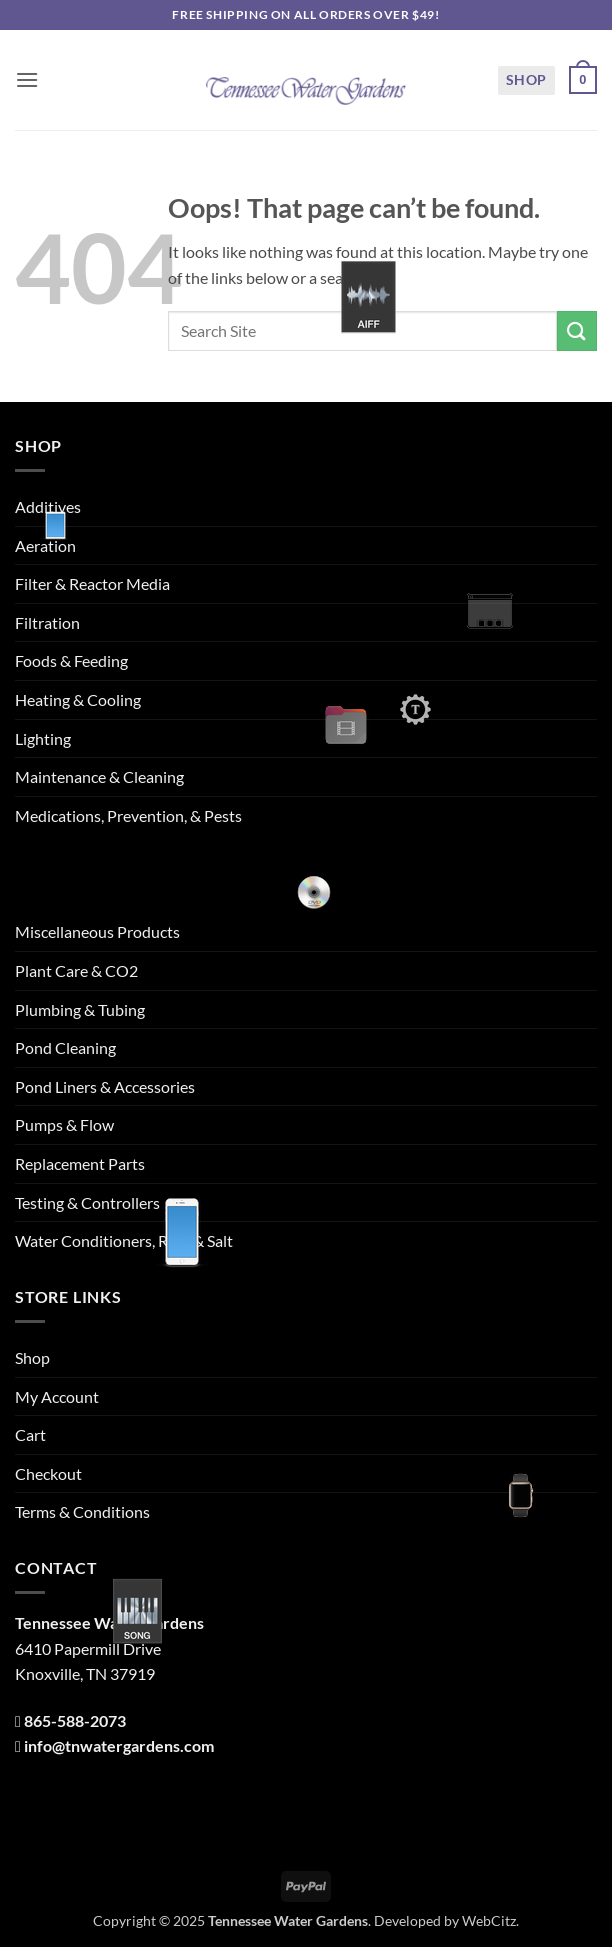  I want to click on view connected iPhone device, so click(182, 1233).